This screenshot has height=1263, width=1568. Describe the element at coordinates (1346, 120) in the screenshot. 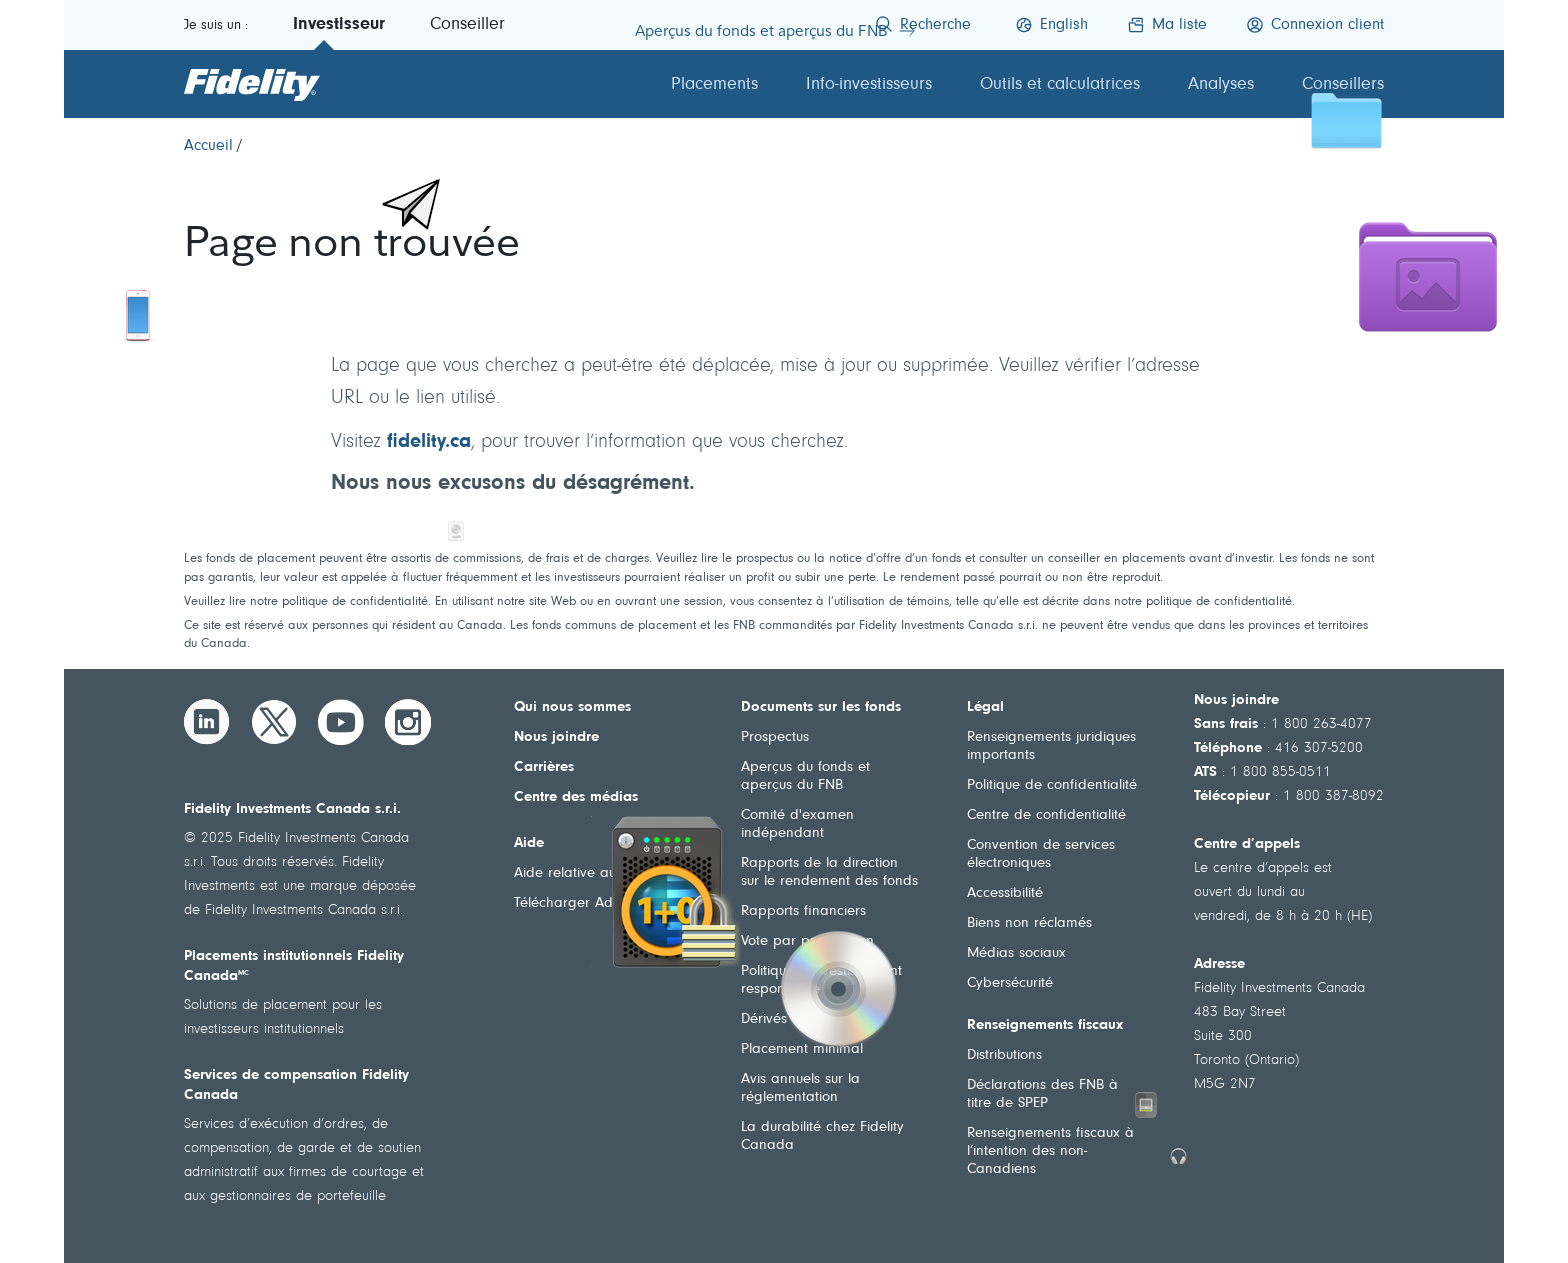

I see `open folder to view contents` at that location.